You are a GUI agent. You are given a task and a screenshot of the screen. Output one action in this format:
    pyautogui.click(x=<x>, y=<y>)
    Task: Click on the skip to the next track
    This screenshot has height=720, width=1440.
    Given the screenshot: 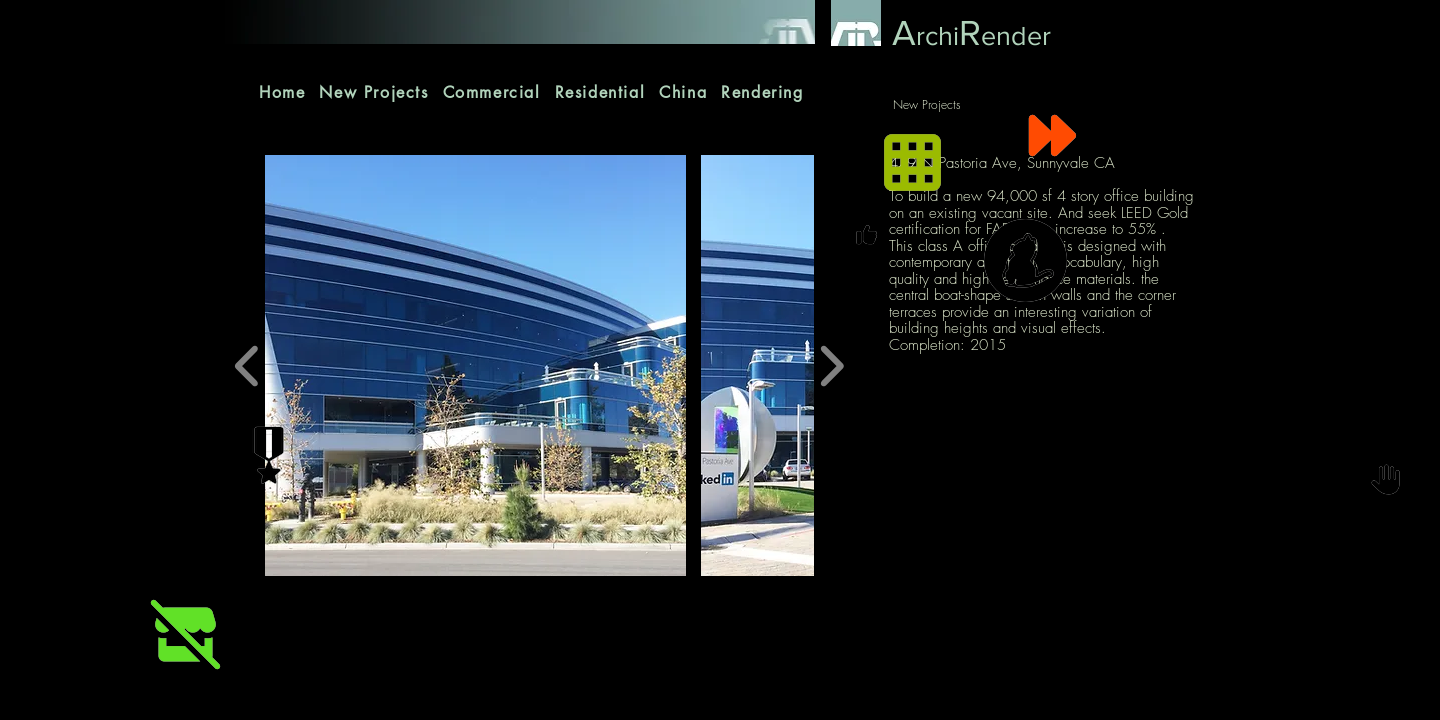 What is the action you would take?
    pyautogui.click(x=1049, y=135)
    